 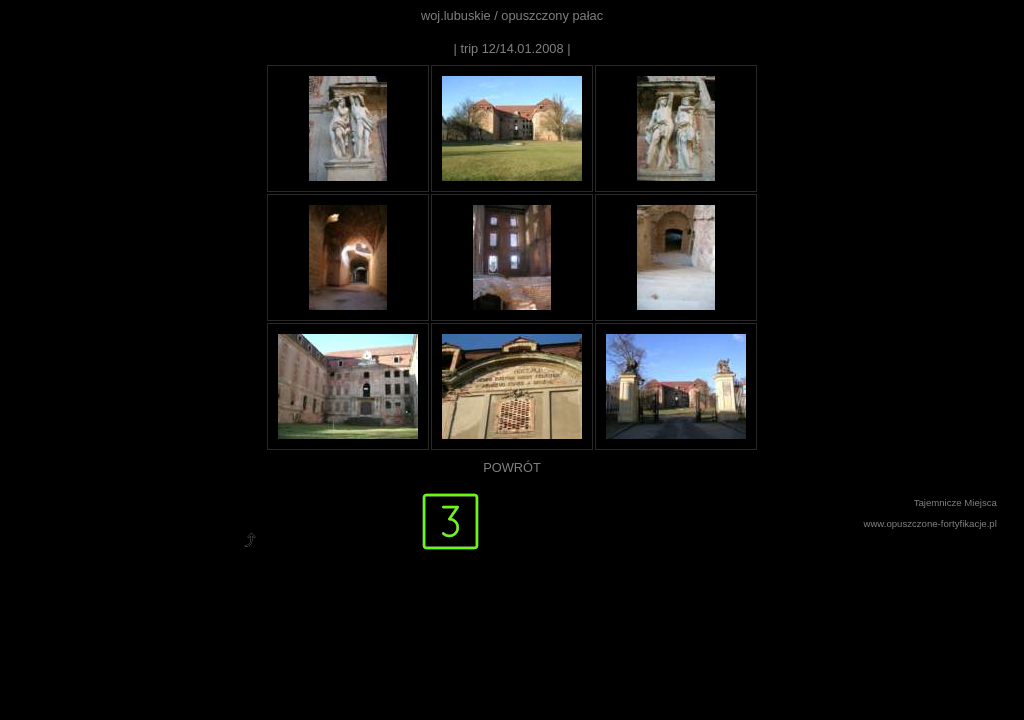 What do you see at coordinates (450, 521) in the screenshot?
I see `indicates step 3 in a multi-step process` at bounding box center [450, 521].